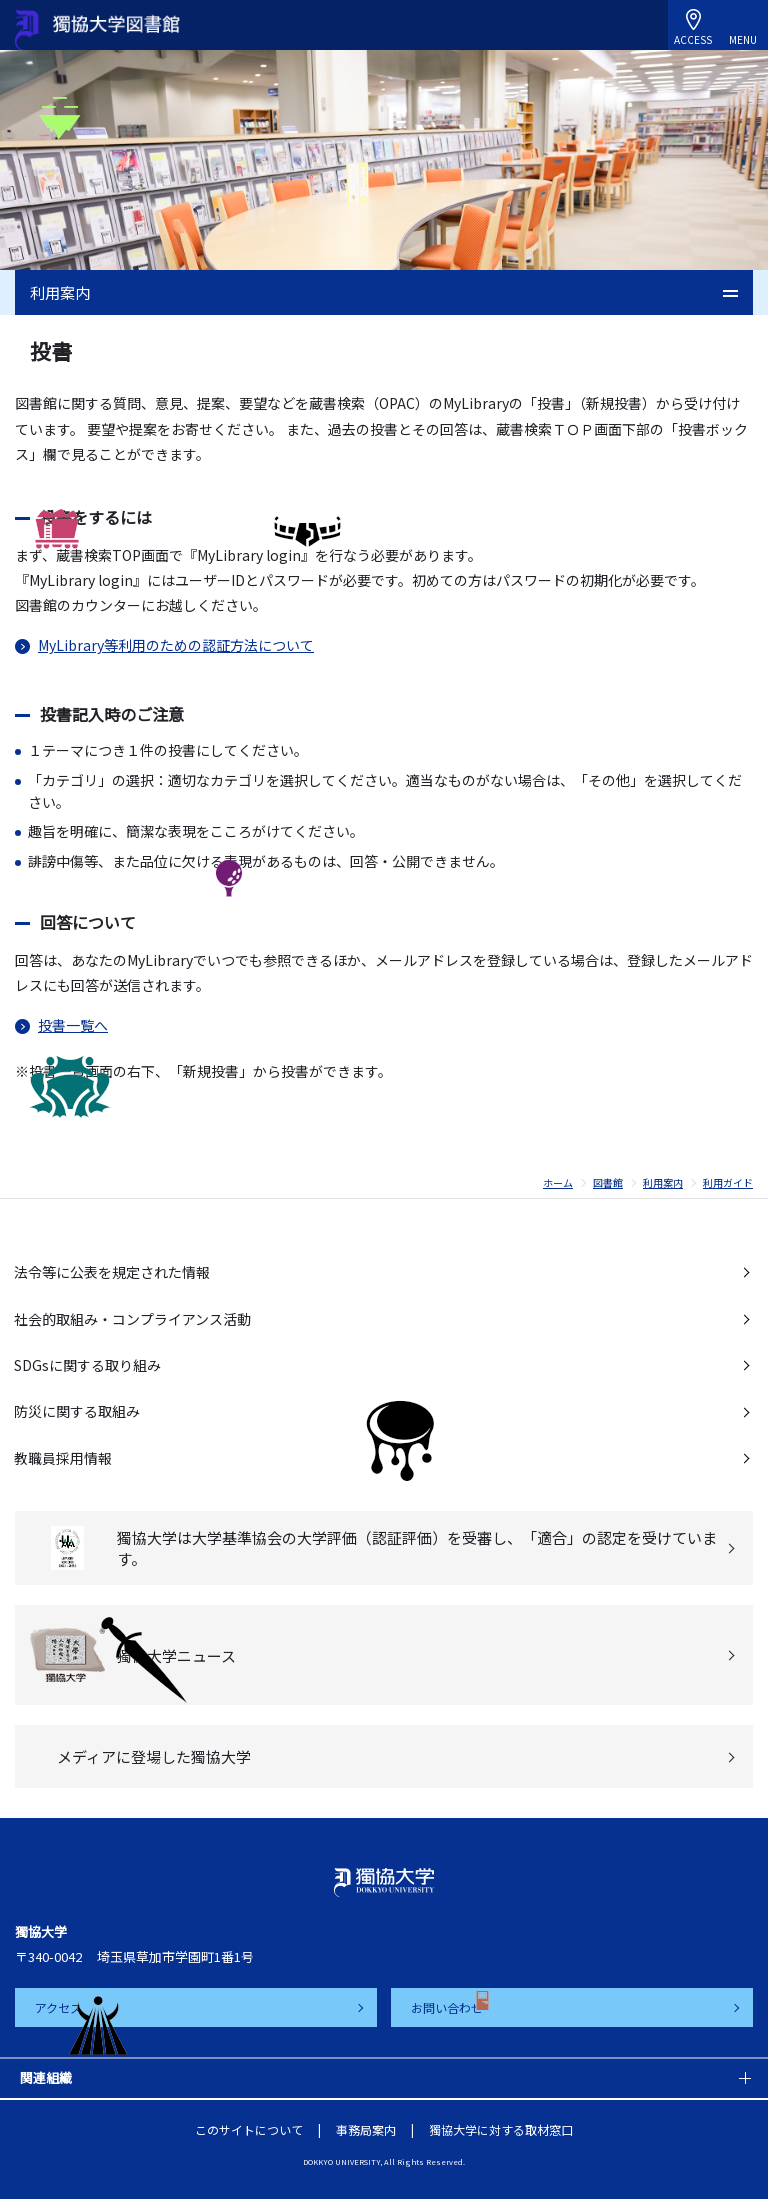  I want to click on access space exploration or interstellar travel features, so click(98, 2025).